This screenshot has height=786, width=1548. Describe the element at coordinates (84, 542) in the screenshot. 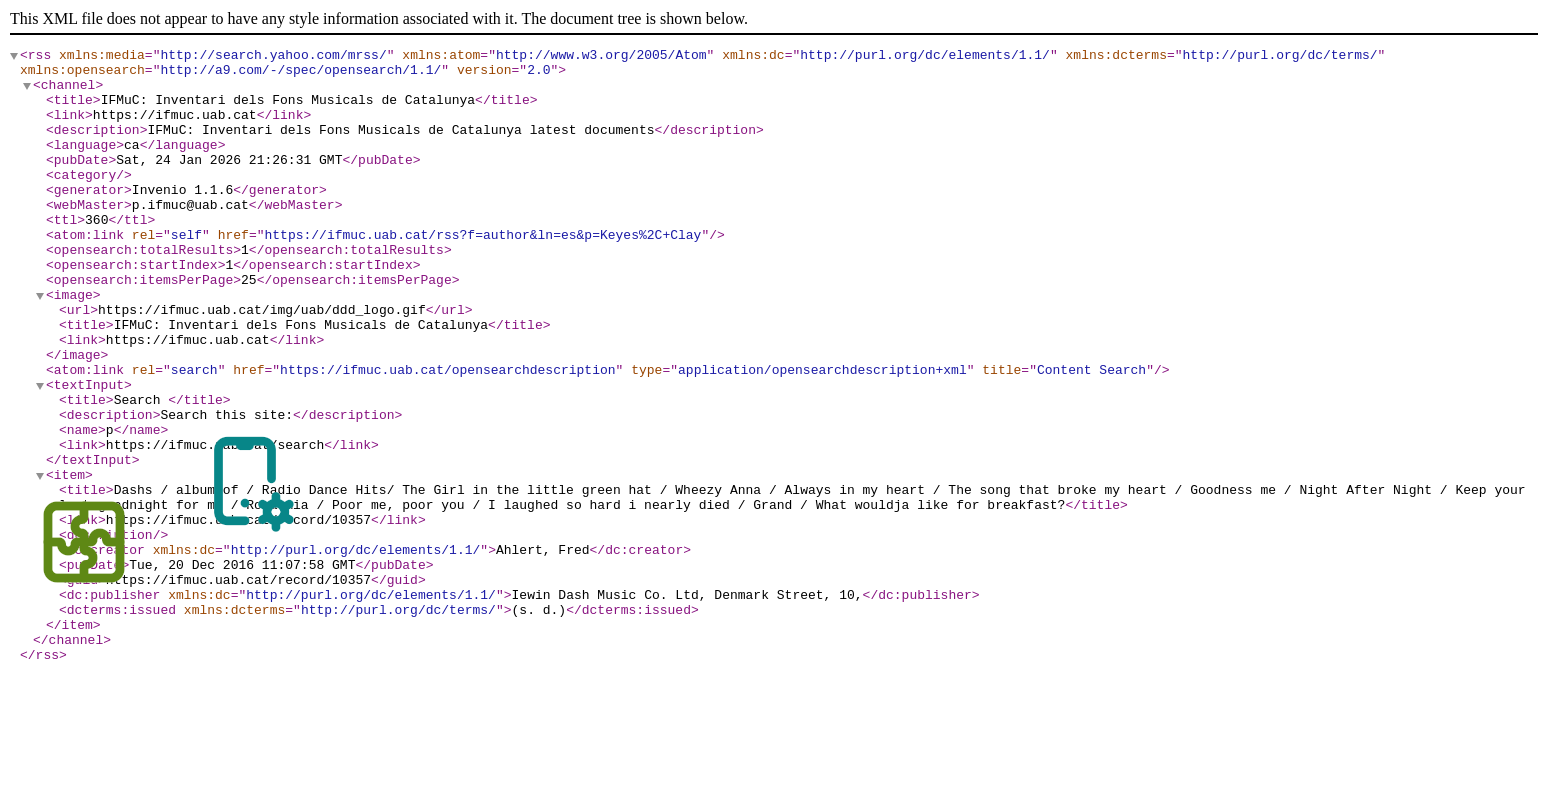

I see `access extensions or plugins` at that location.